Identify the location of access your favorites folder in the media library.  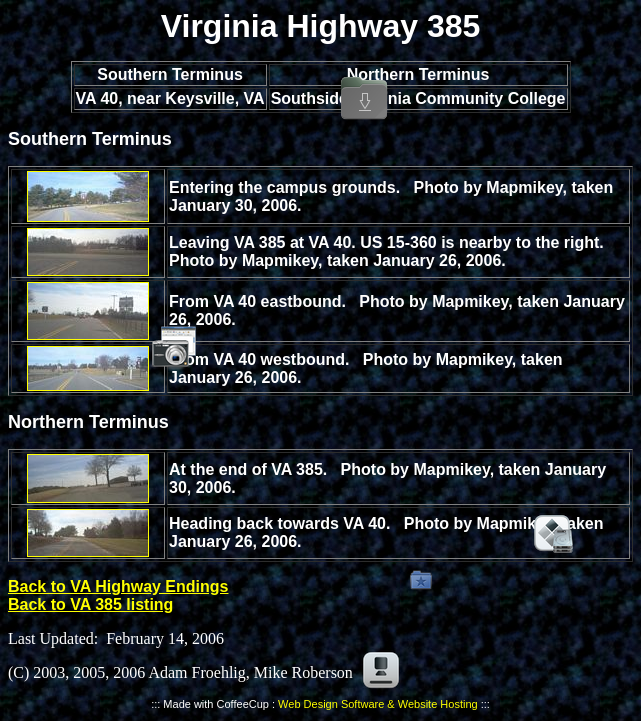
(421, 580).